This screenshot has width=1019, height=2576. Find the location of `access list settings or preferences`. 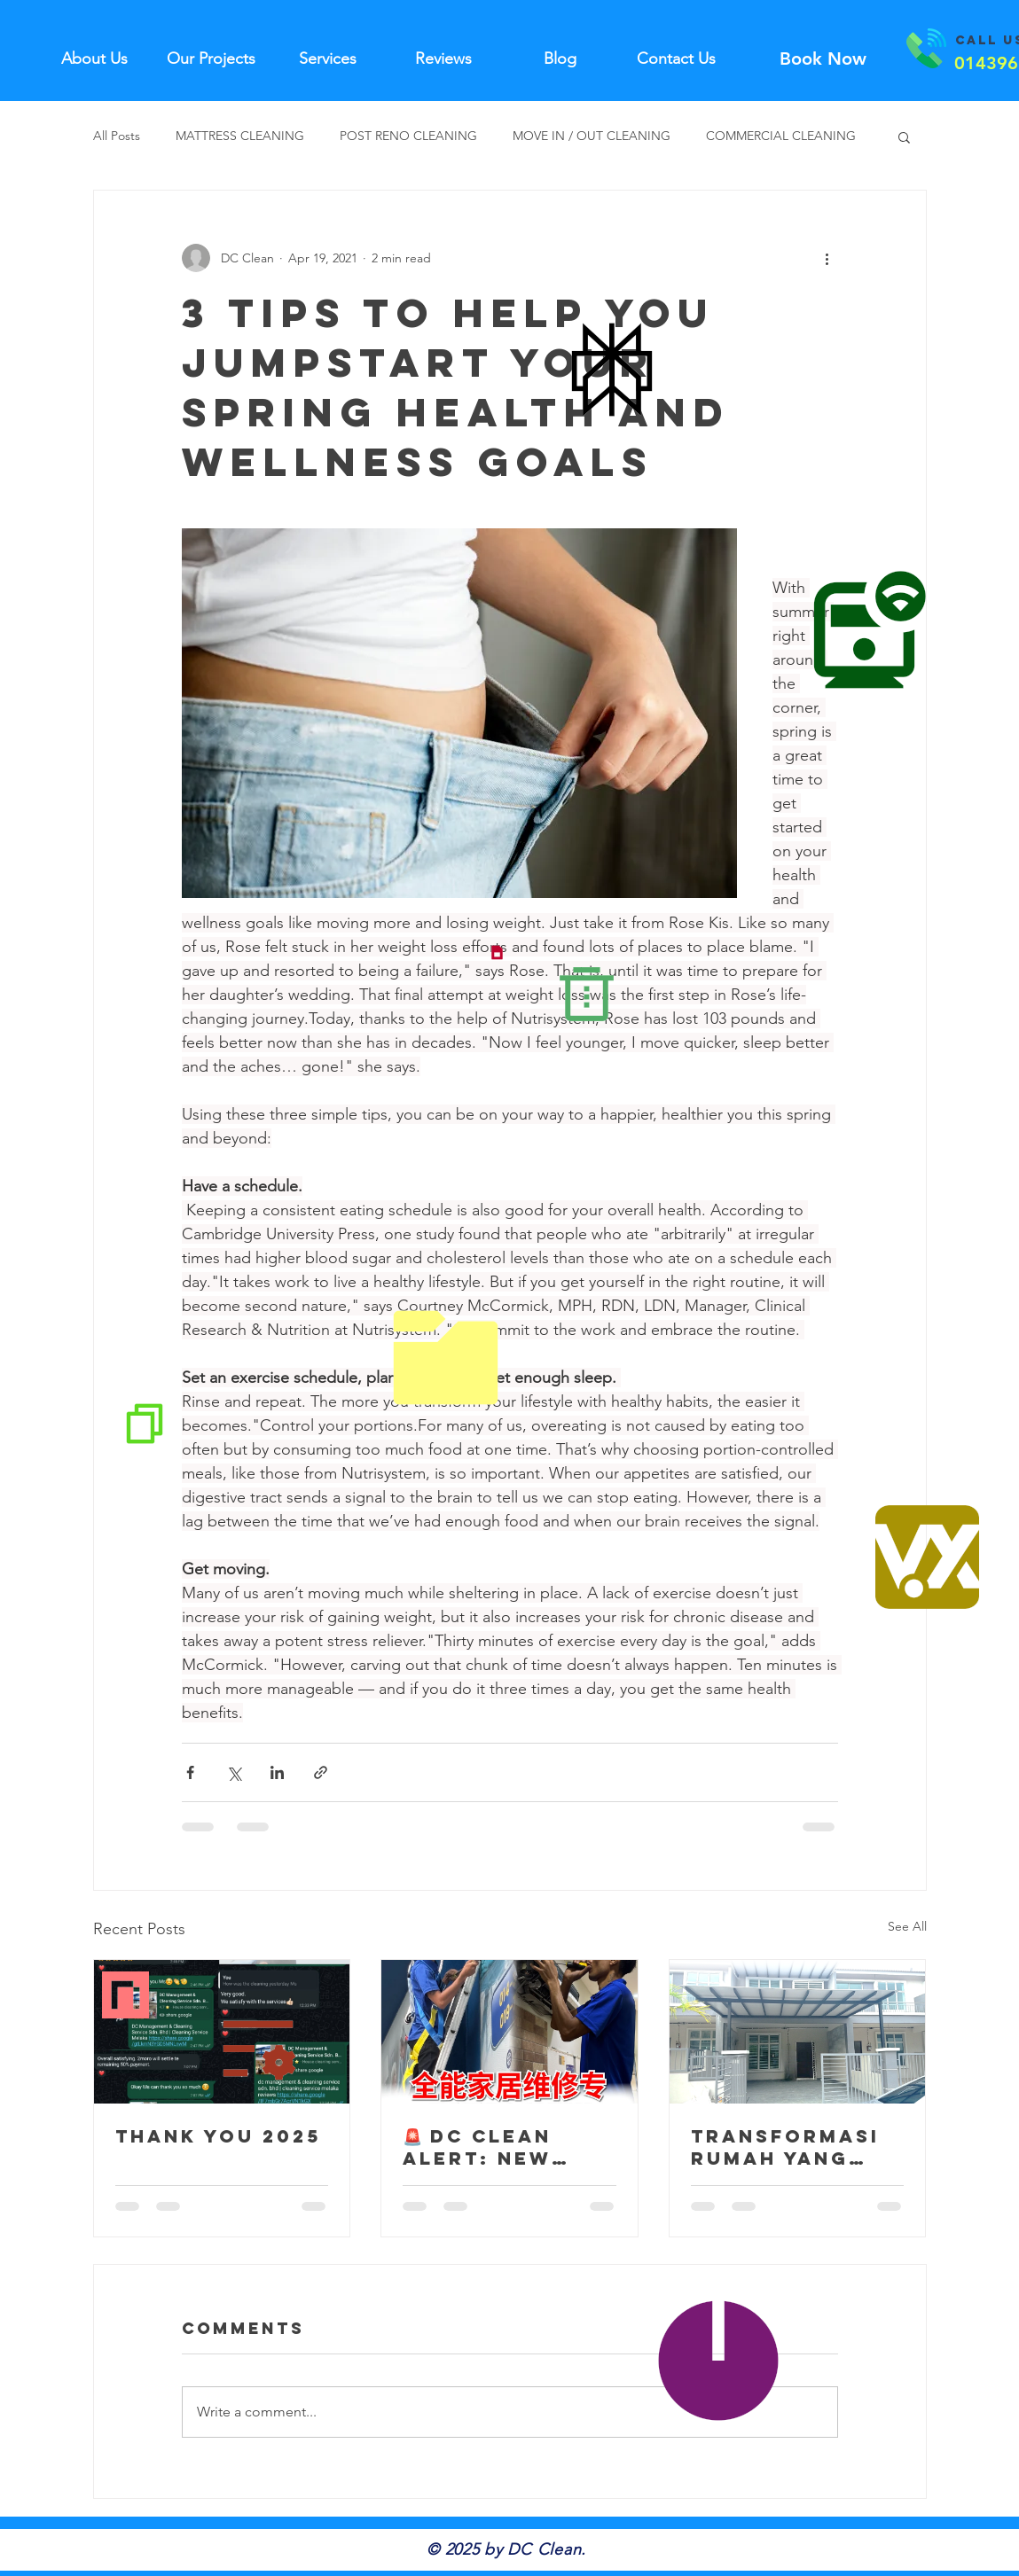

access list settings or preferences is located at coordinates (258, 2049).